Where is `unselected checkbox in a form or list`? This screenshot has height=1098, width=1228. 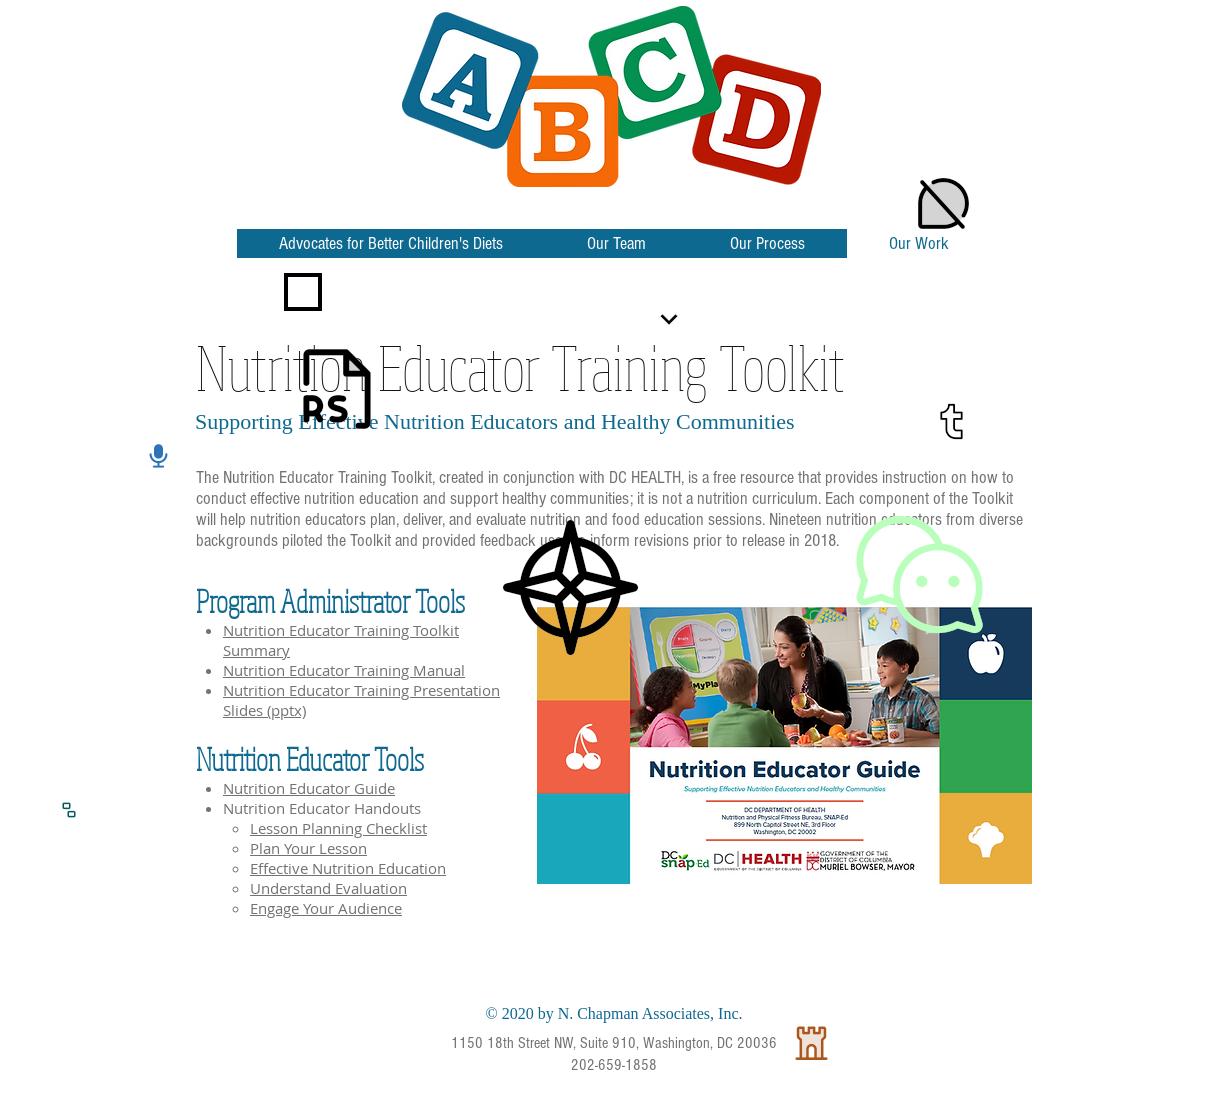
unselected checkbox in a form or list is located at coordinates (303, 292).